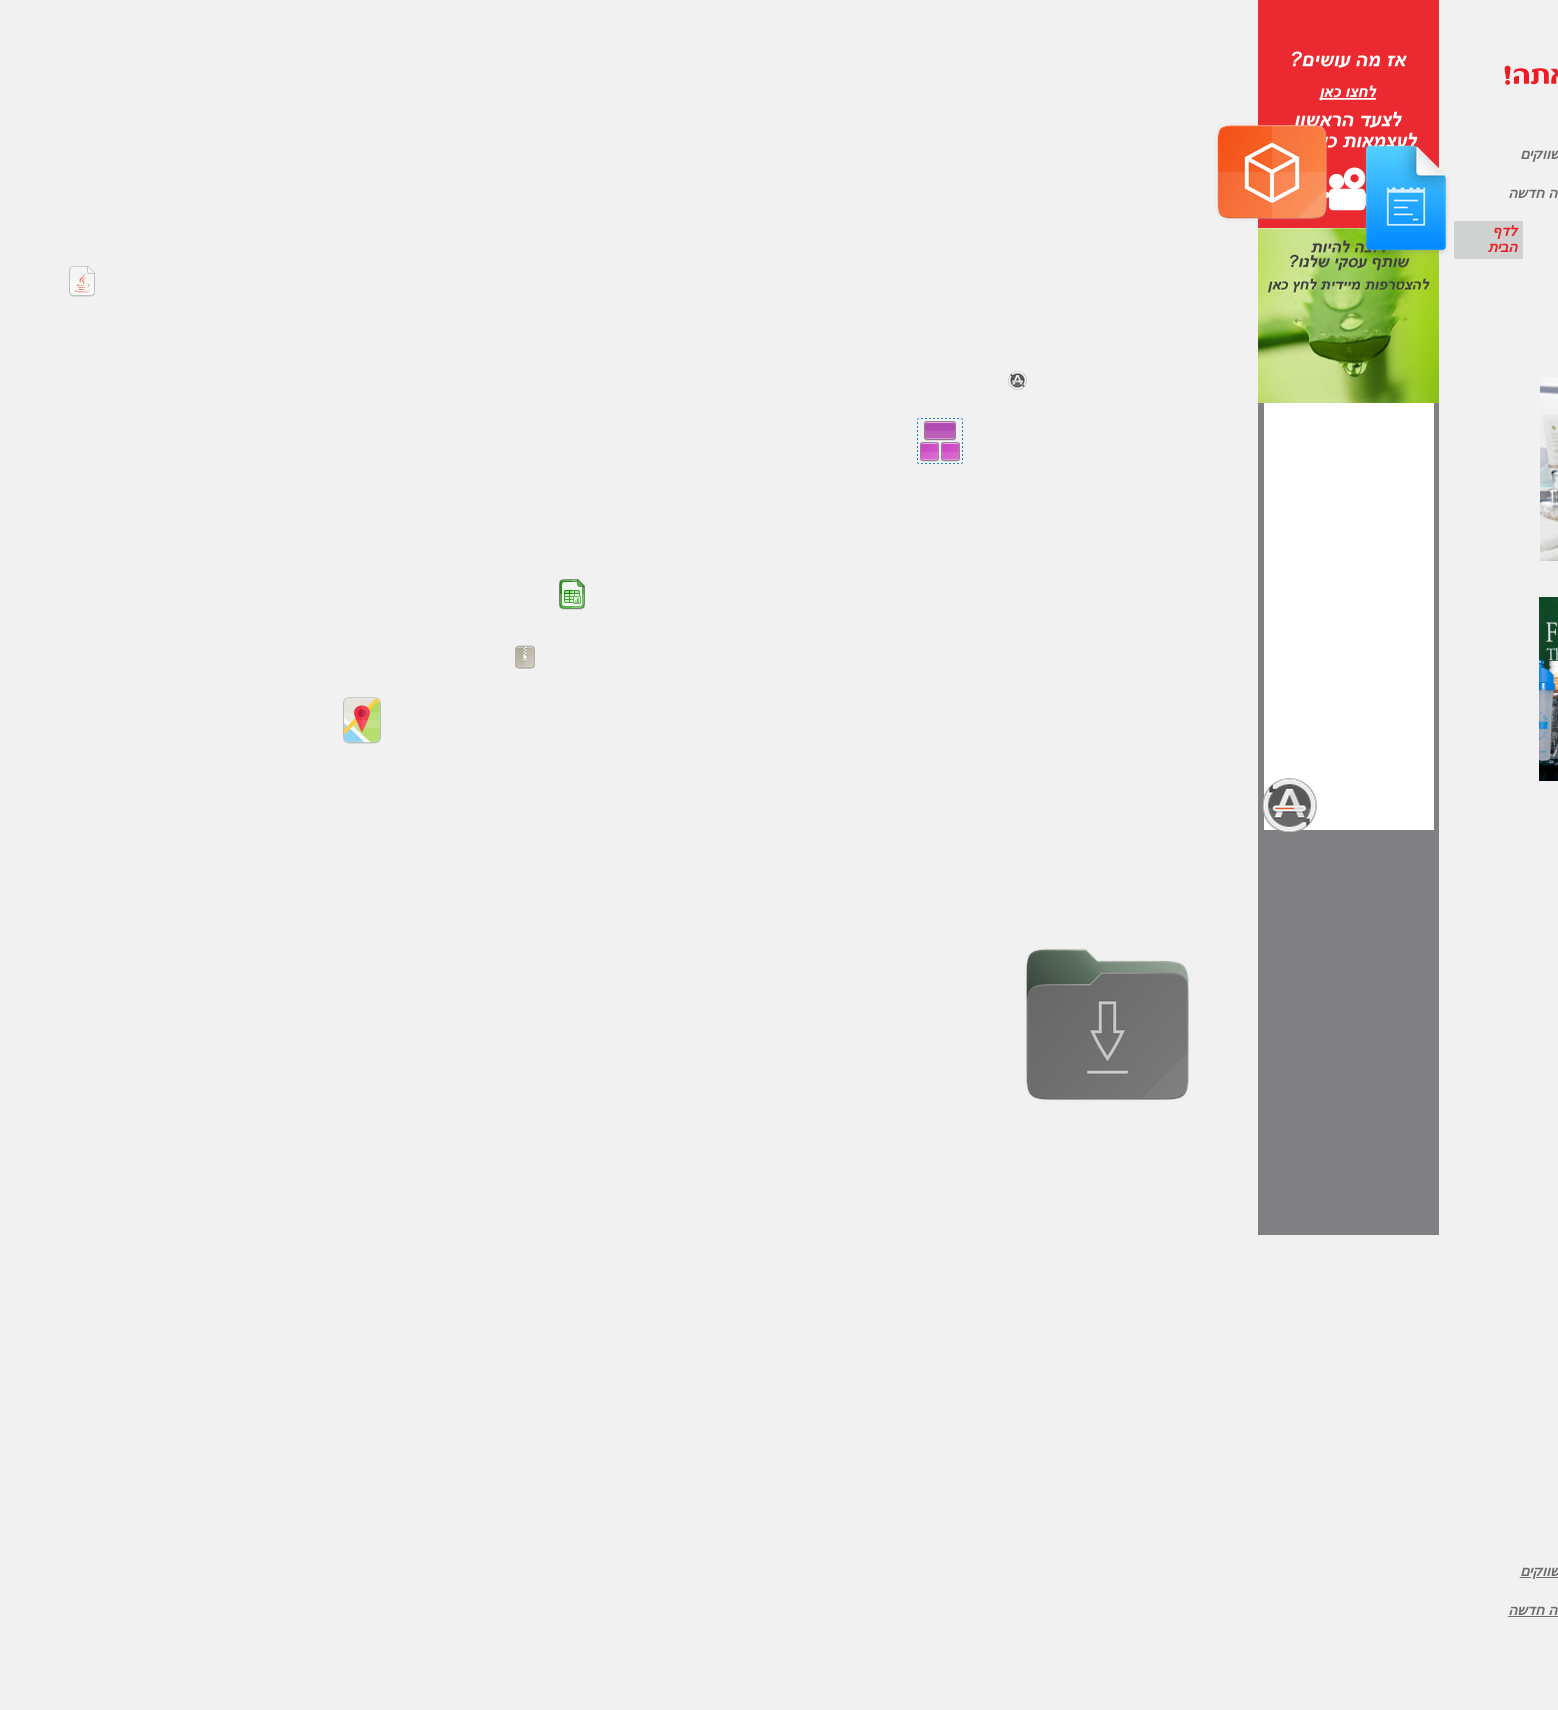 The width and height of the screenshot is (1558, 1710). What do you see at coordinates (1289, 805) in the screenshot?
I see `open the software updater application` at bounding box center [1289, 805].